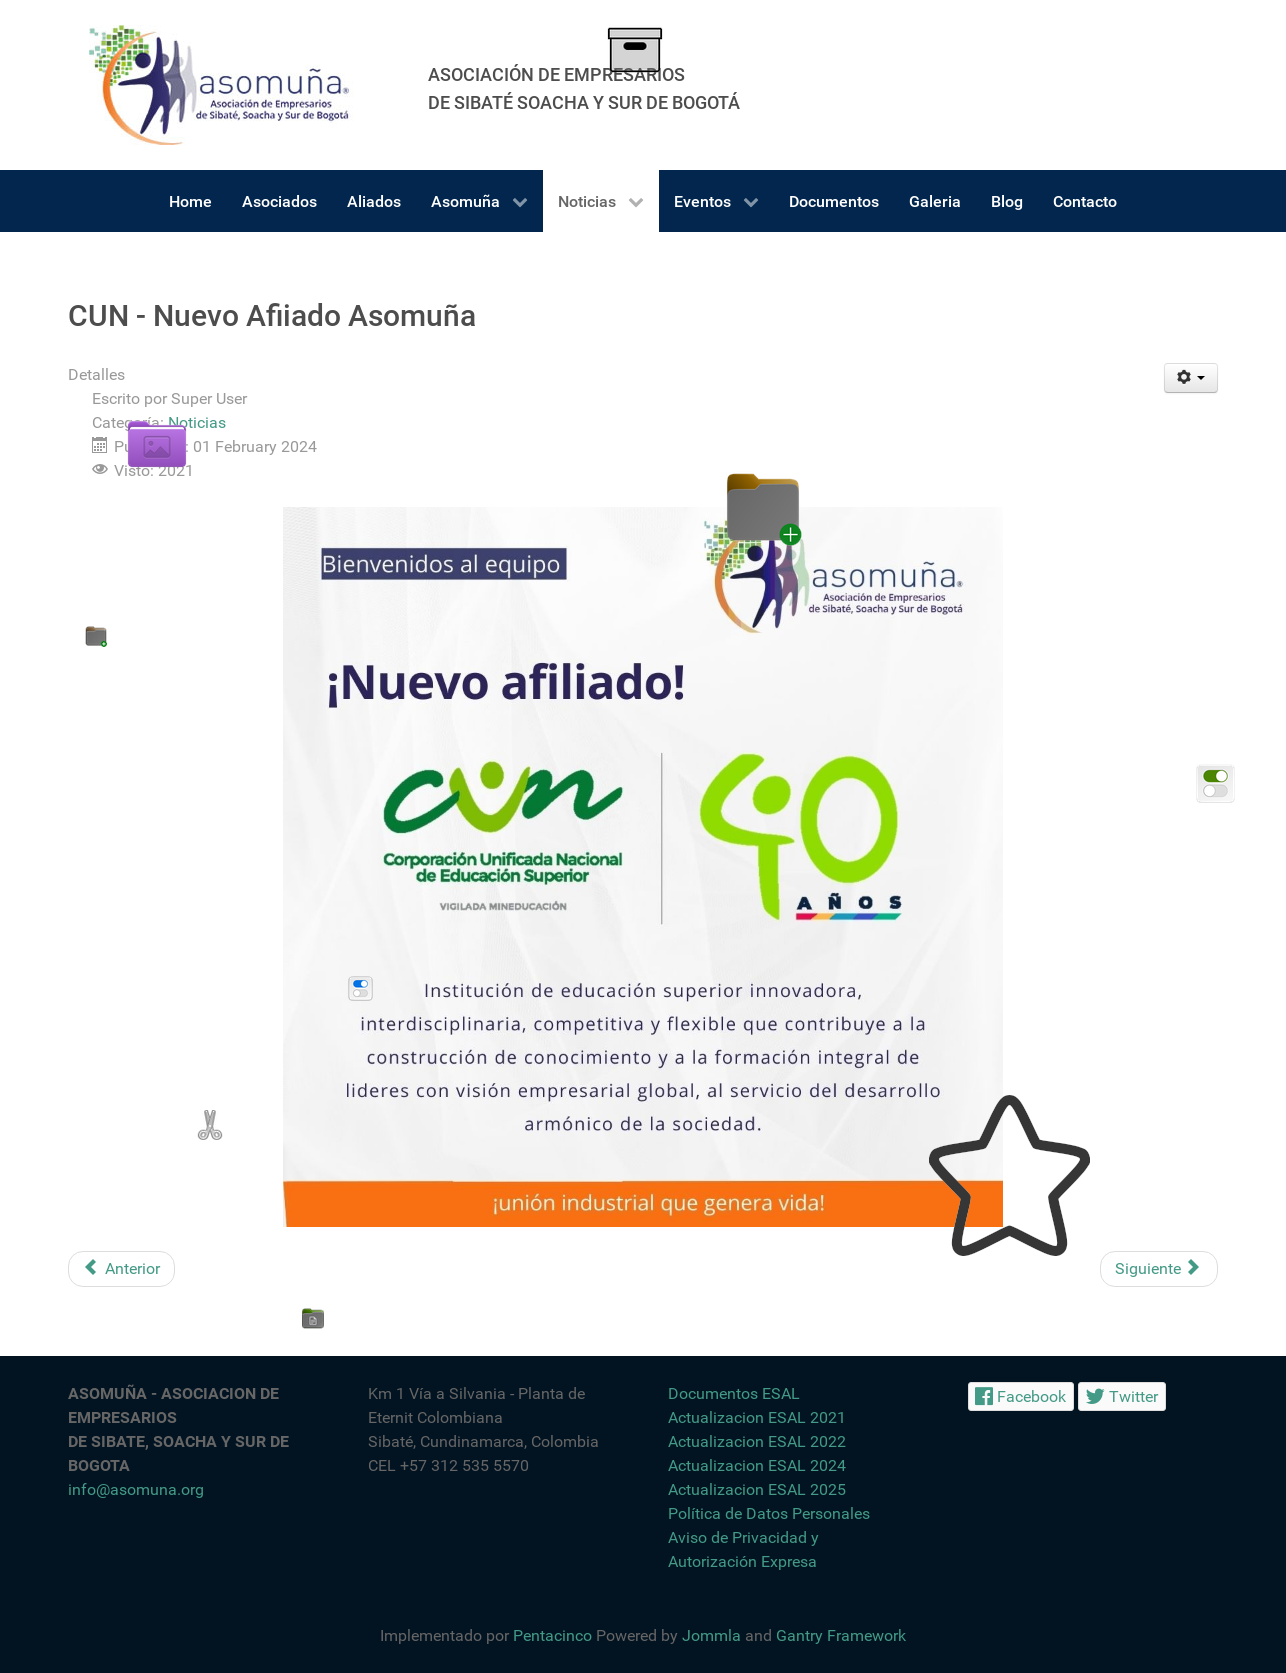 The image size is (1286, 1673). Describe the element at coordinates (313, 1318) in the screenshot. I see `open your documents folder` at that location.